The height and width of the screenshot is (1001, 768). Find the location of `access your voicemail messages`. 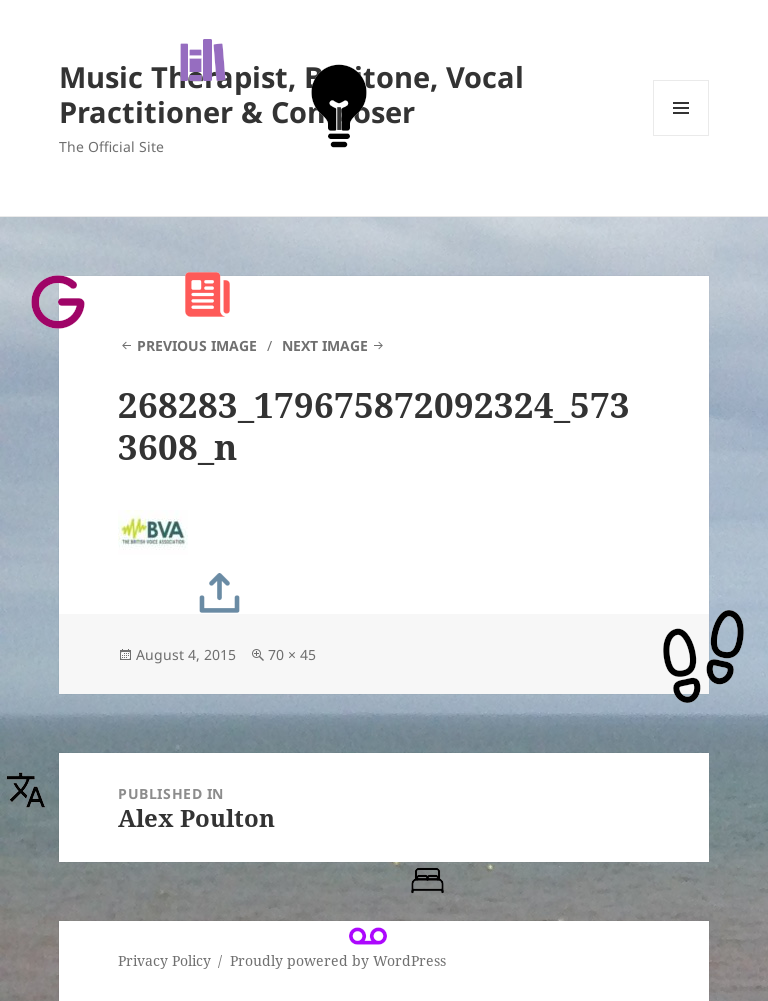

access your voicemail messages is located at coordinates (368, 937).